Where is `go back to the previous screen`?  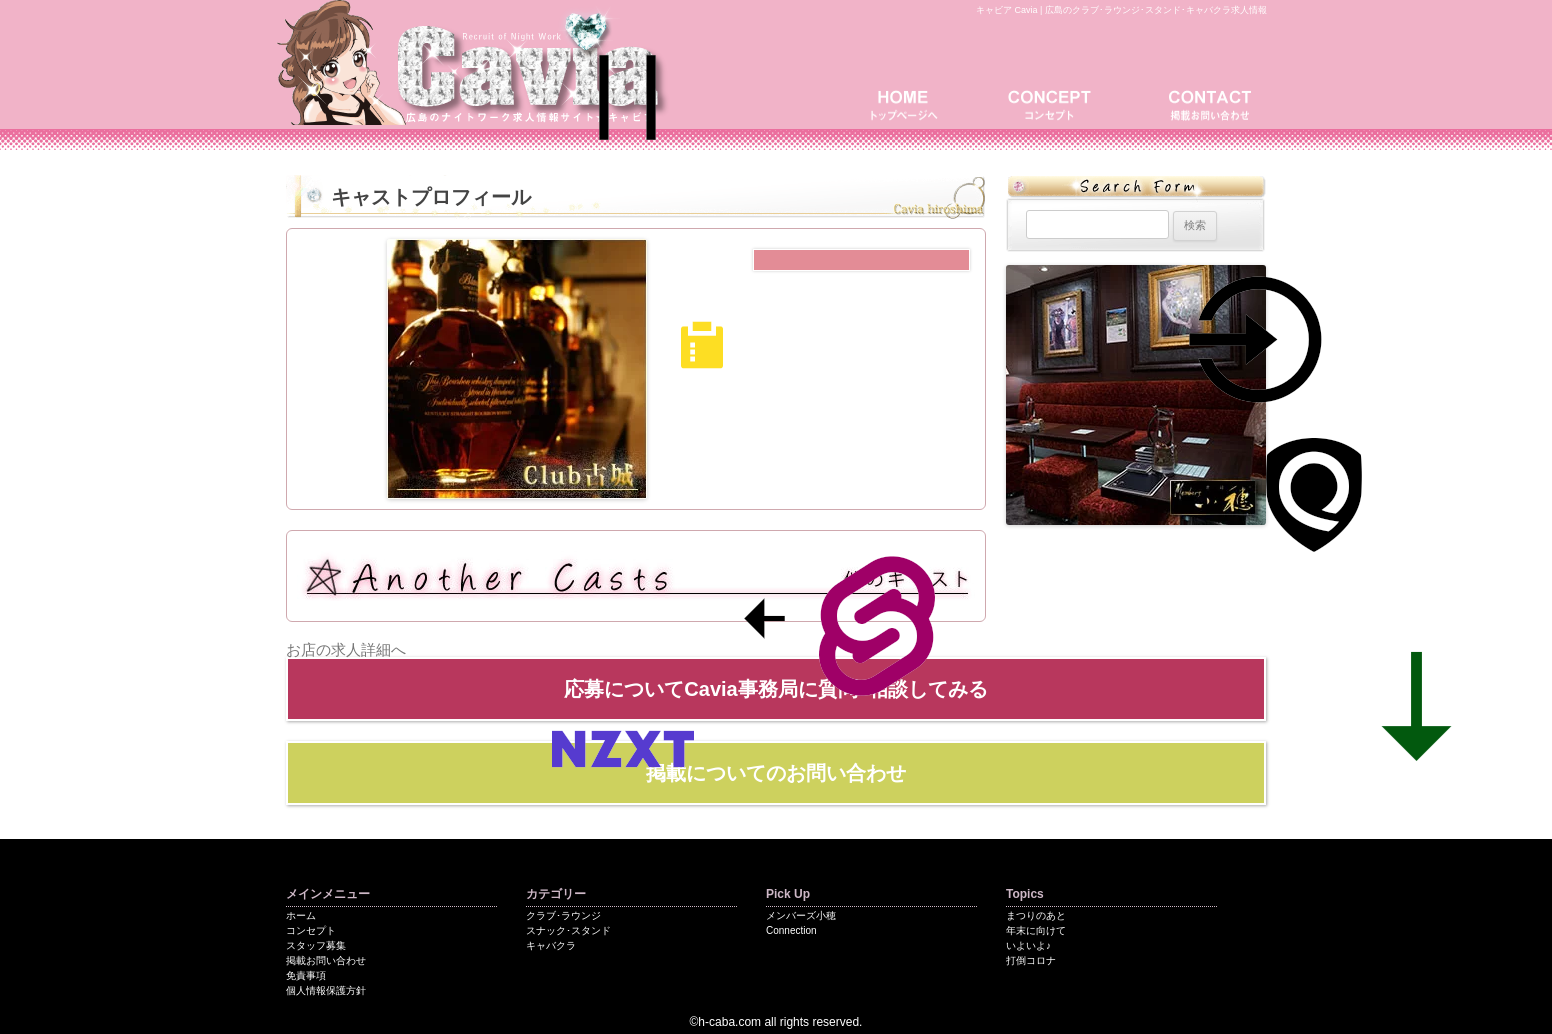 go back to the previous screen is located at coordinates (764, 618).